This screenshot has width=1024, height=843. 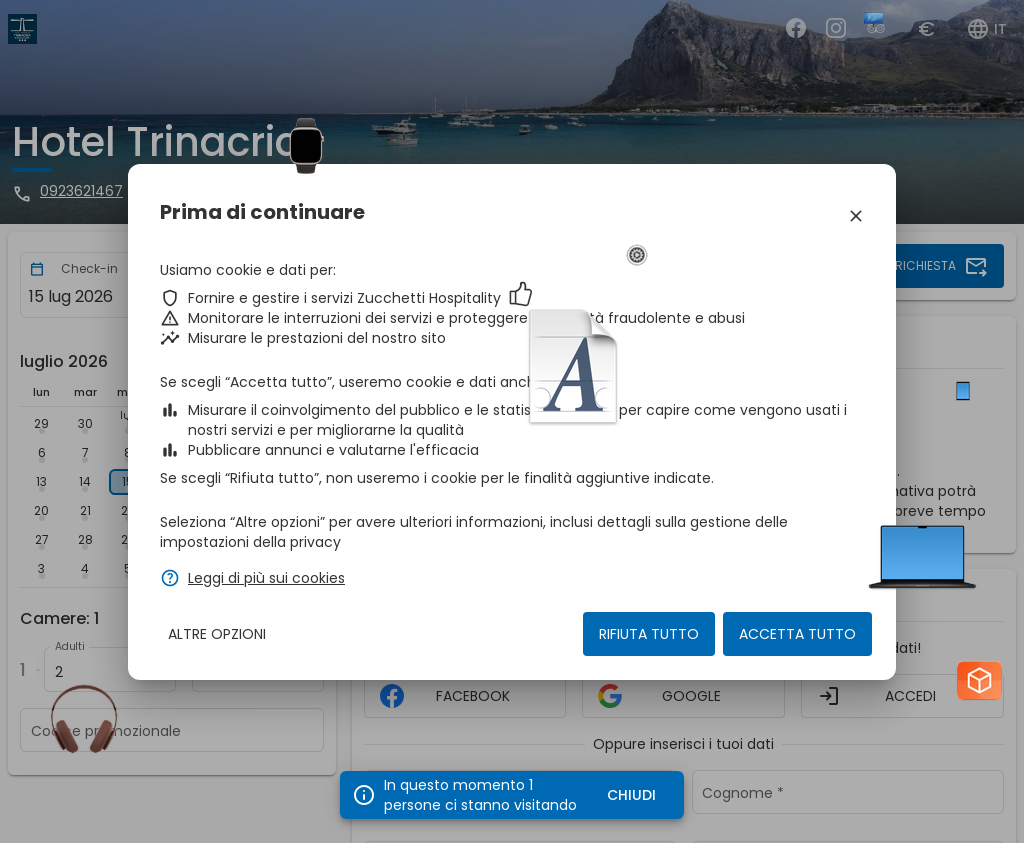 What do you see at coordinates (520, 294) in the screenshot?
I see `access body and hand gesture emojis` at bounding box center [520, 294].